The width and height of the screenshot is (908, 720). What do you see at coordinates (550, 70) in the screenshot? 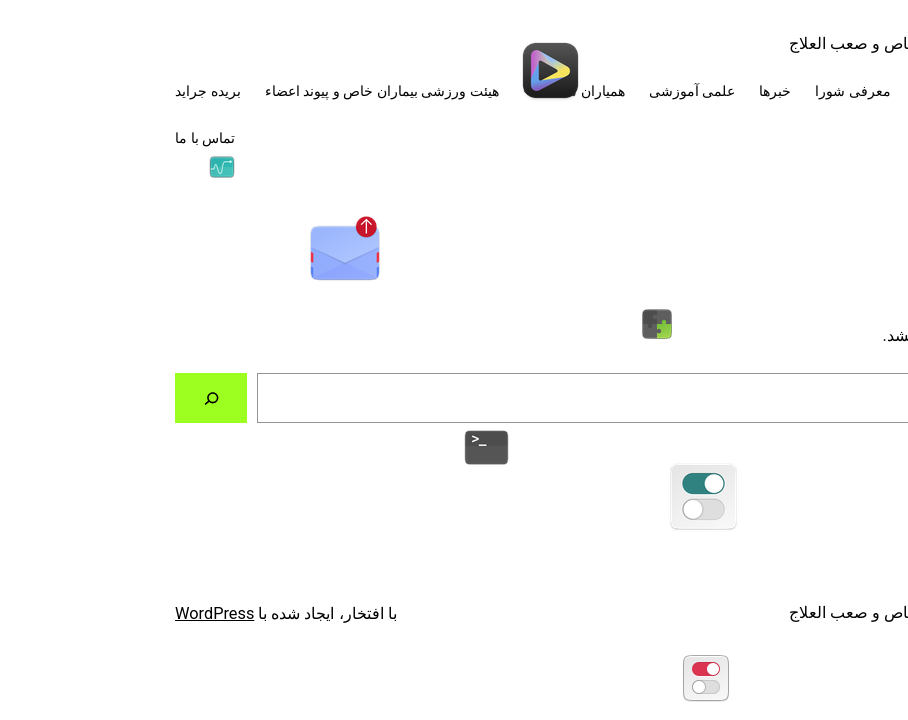
I see `open glide media player app` at bounding box center [550, 70].